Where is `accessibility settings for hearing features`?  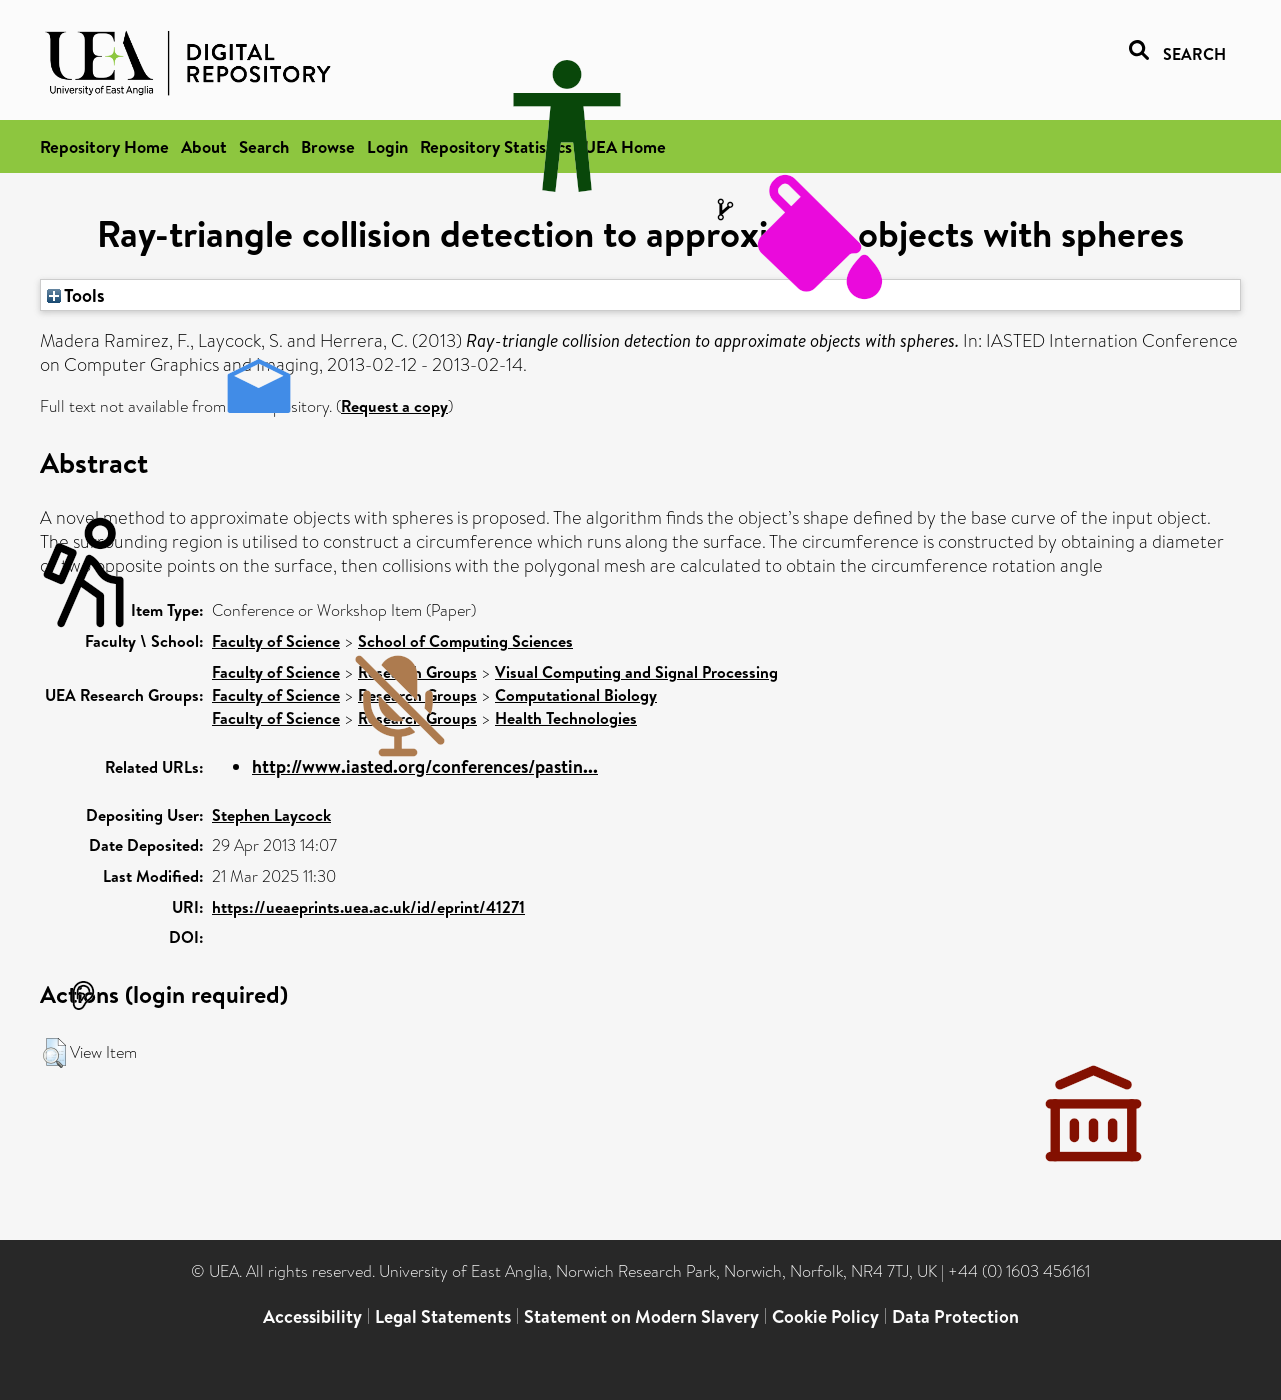 accessibility settings for hearing features is located at coordinates (83, 995).